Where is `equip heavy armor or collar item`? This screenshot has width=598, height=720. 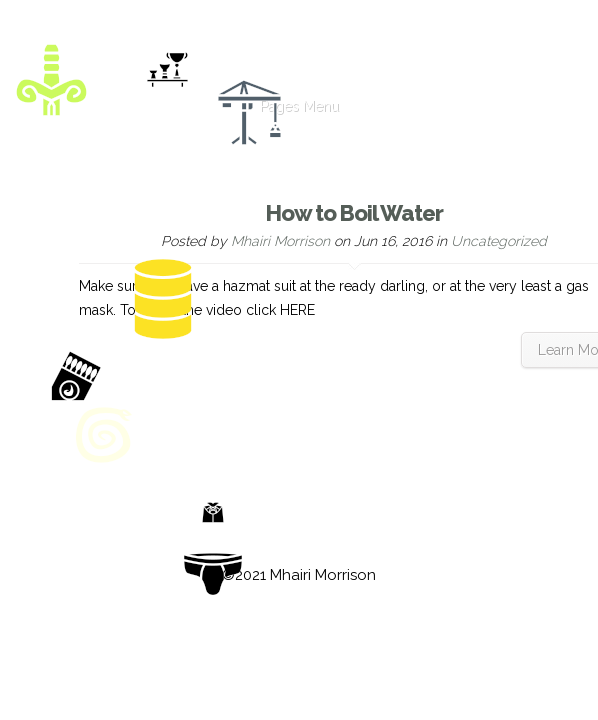 equip heavy armor or collar item is located at coordinates (213, 511).